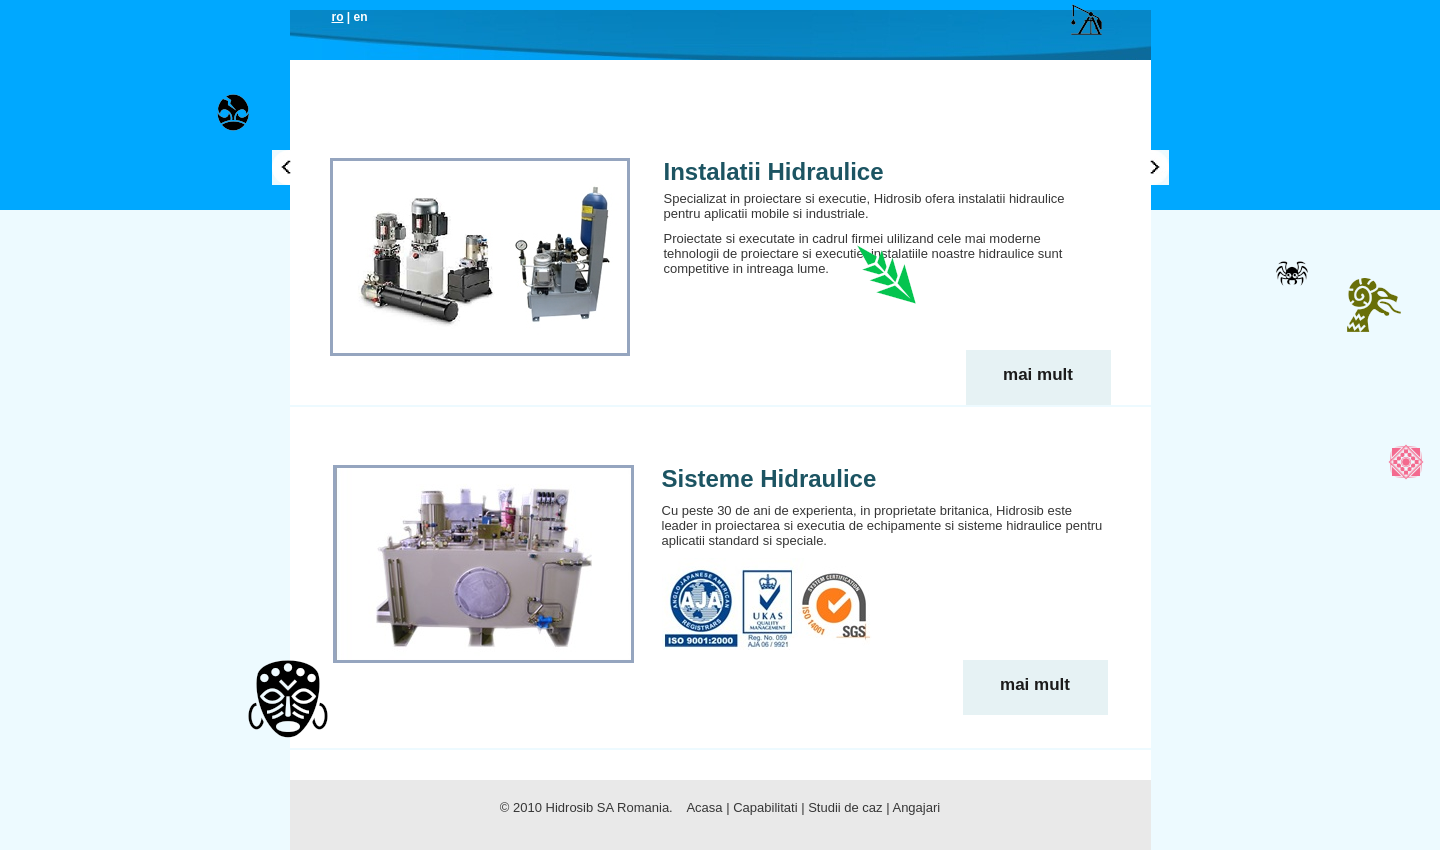 This screenshot has width=1440, height=850. What do you see at coordinates (886, 274) in the screenshot?
I see `indicates speed or rapid movement` at bounding box center [886, 274].